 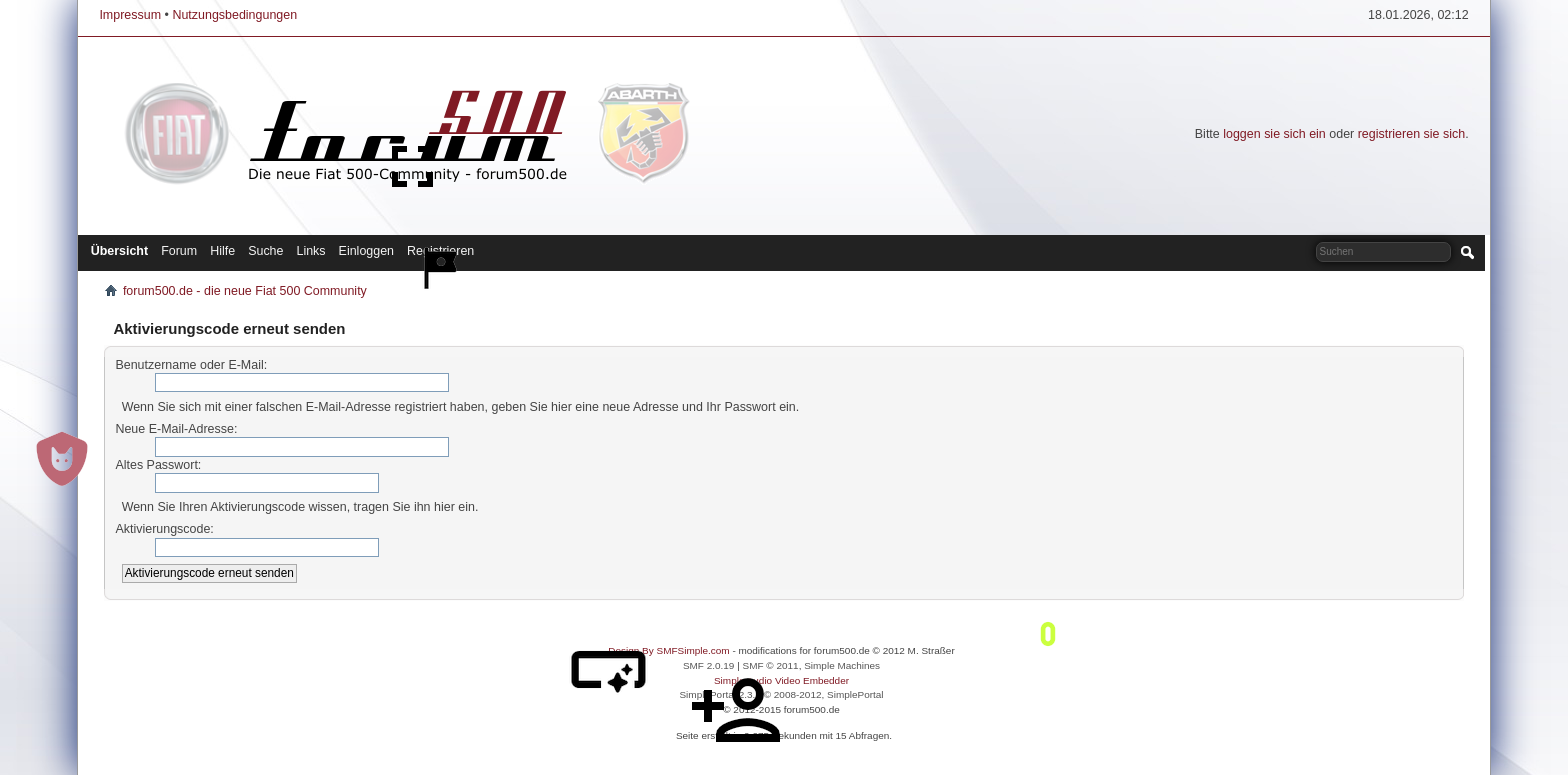 What do you see at coordinates (439, 268) in the screenshot?
I see `start a guided tour or walkthrough` at bounding box center [439, 268].